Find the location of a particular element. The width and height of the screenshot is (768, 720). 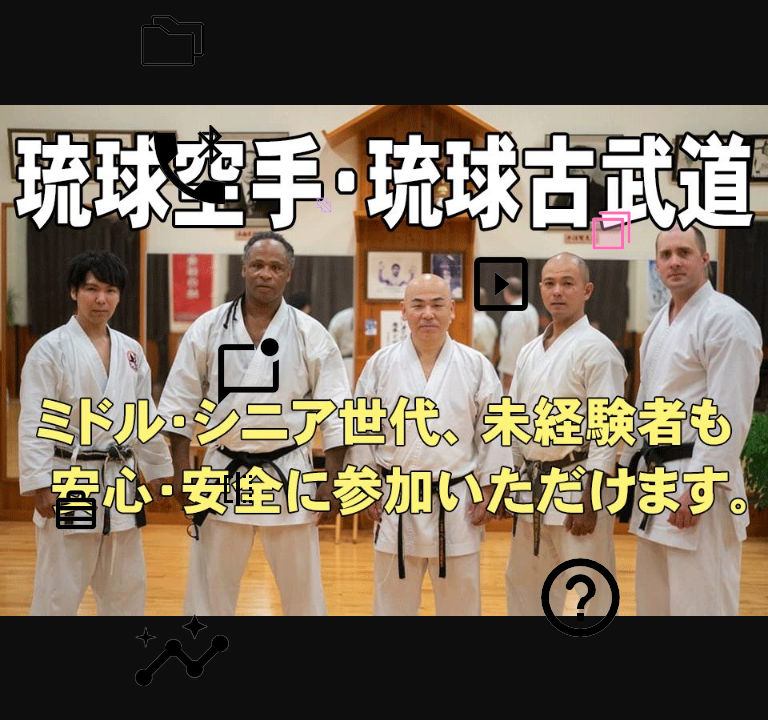

copy content to clipboard is located at coordinates (611, 230).